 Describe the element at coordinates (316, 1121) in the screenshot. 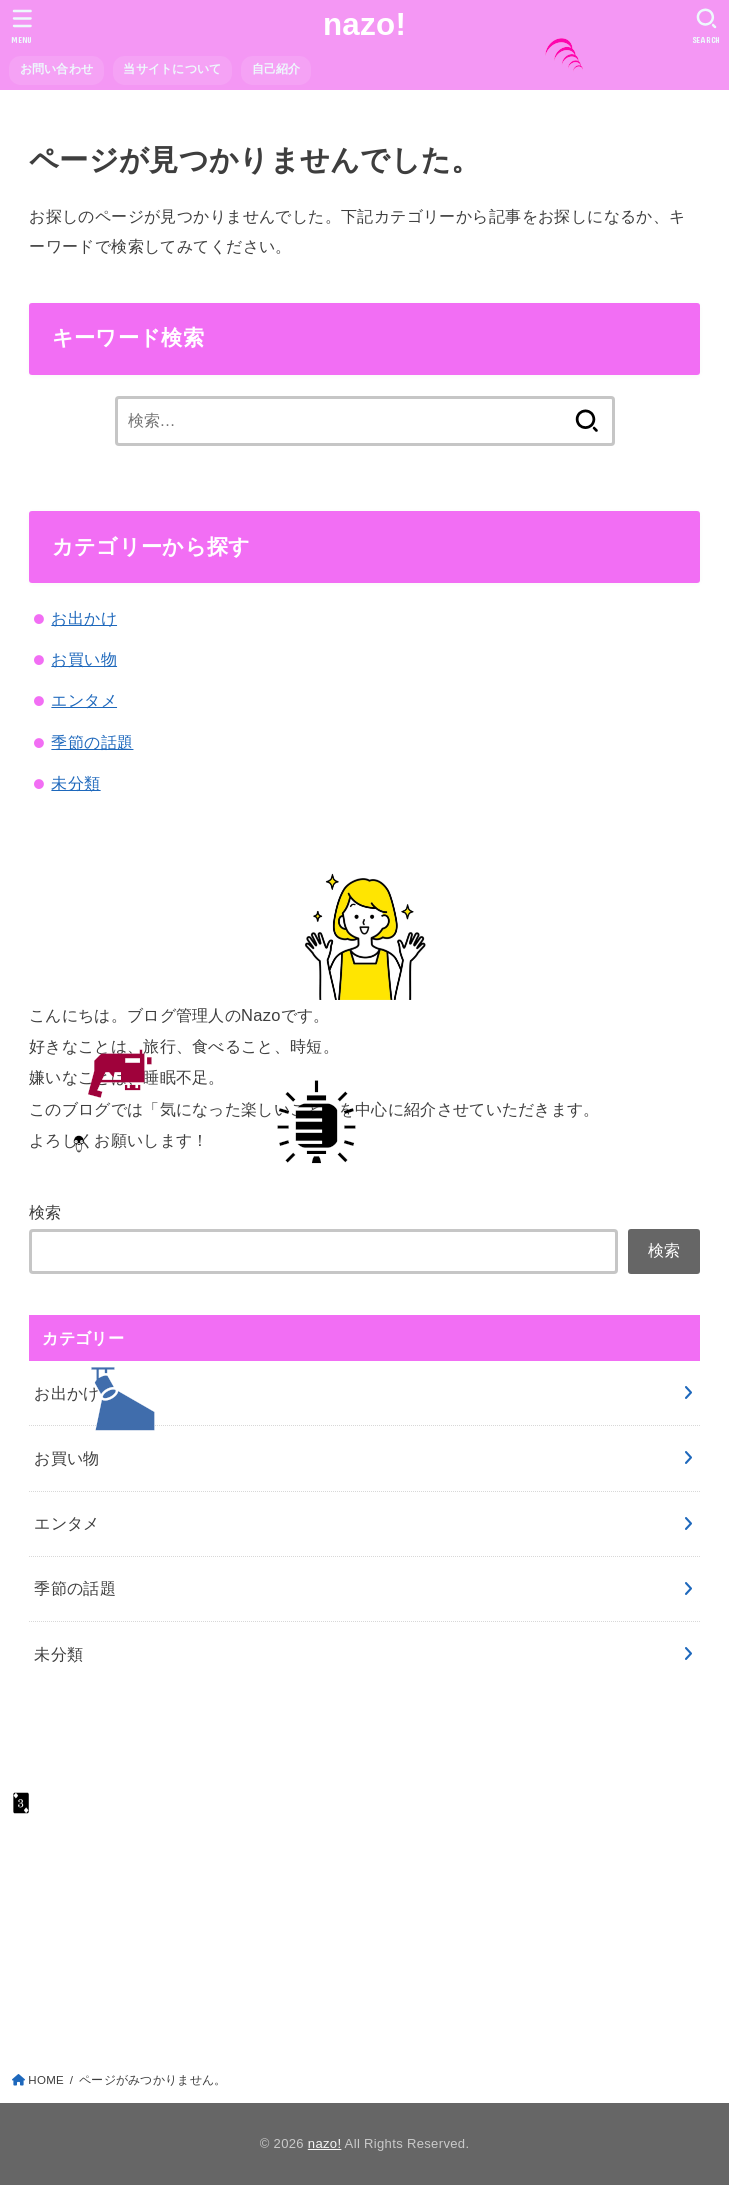

I see `access asian or lunar new year themed content` at that location.